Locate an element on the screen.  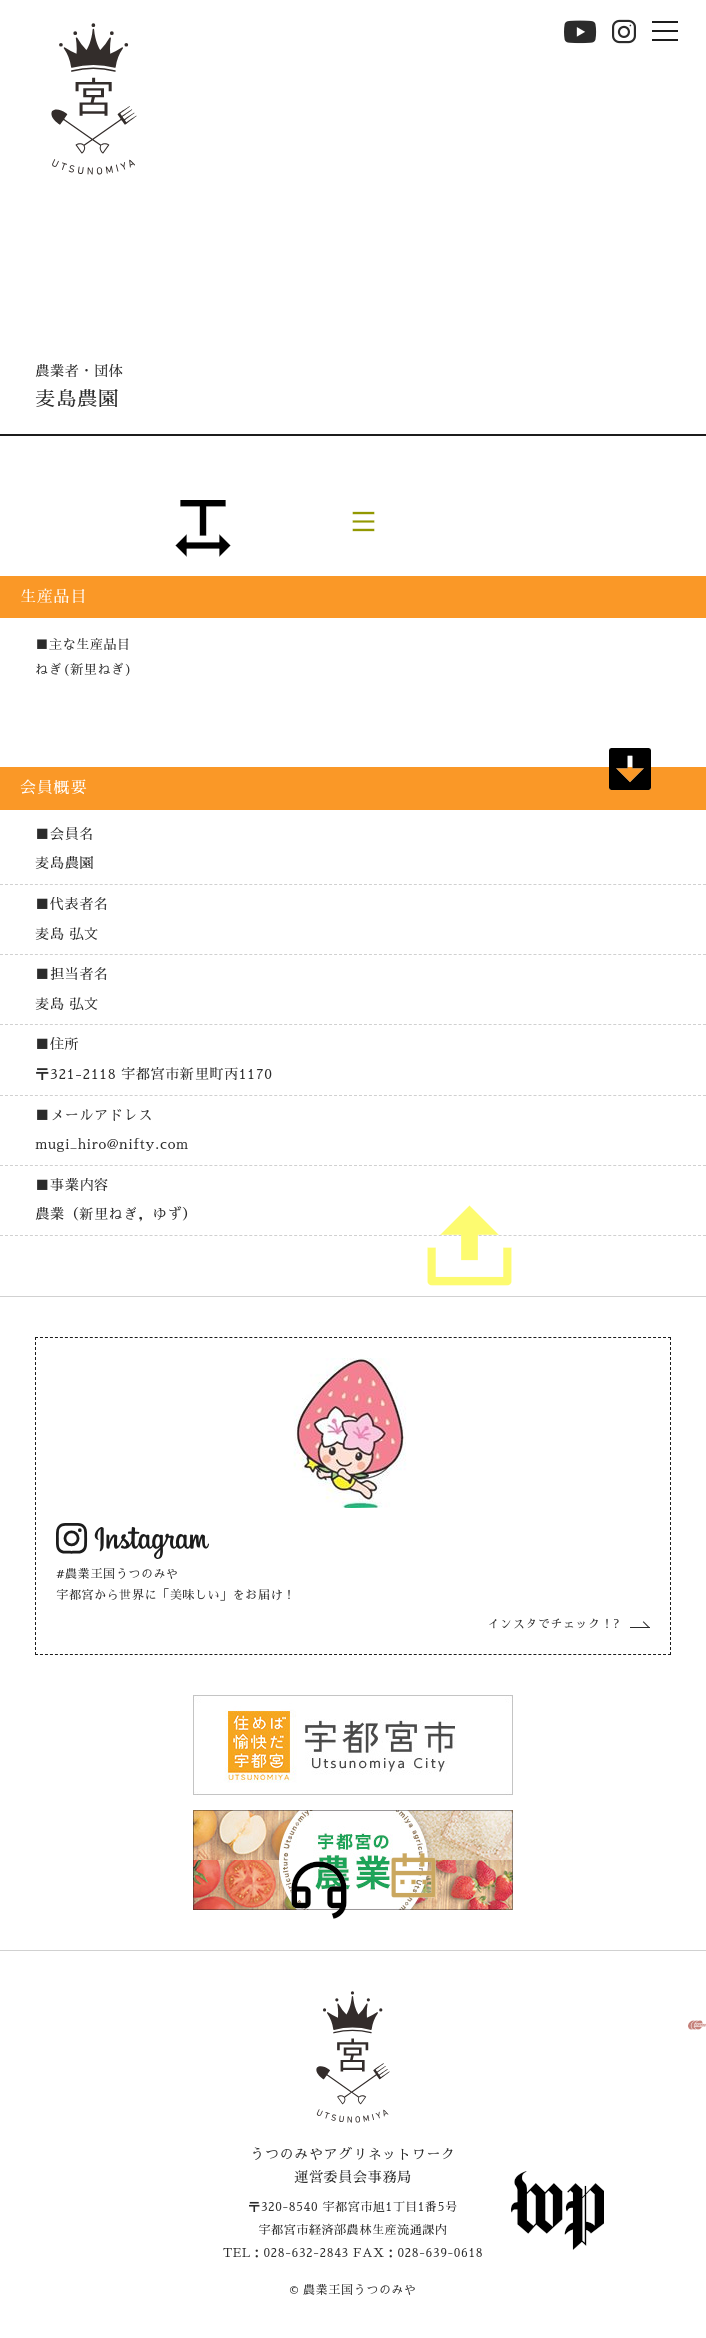
download file or content is located at coordinates (630, 769).